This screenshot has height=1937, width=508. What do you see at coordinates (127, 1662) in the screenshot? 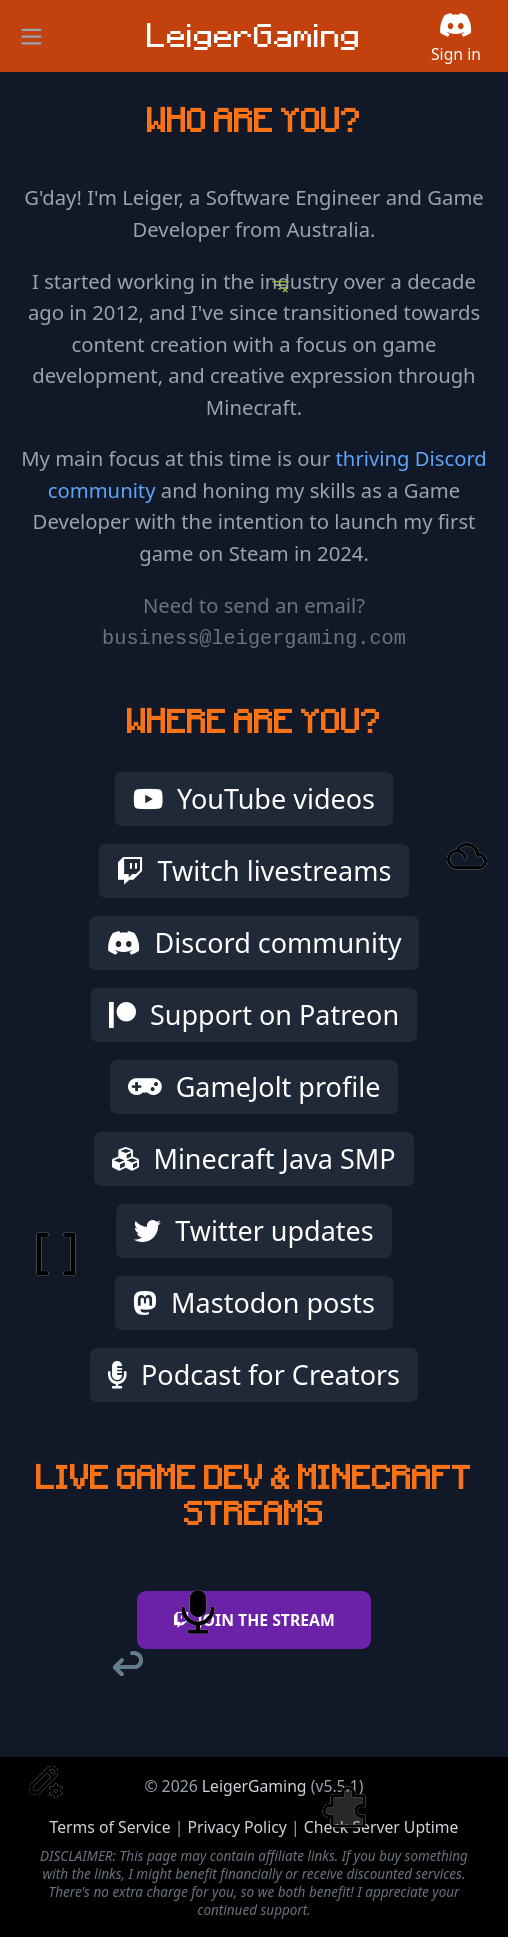
I see `go back to the previous screen` at bounding box center [127, 1662].